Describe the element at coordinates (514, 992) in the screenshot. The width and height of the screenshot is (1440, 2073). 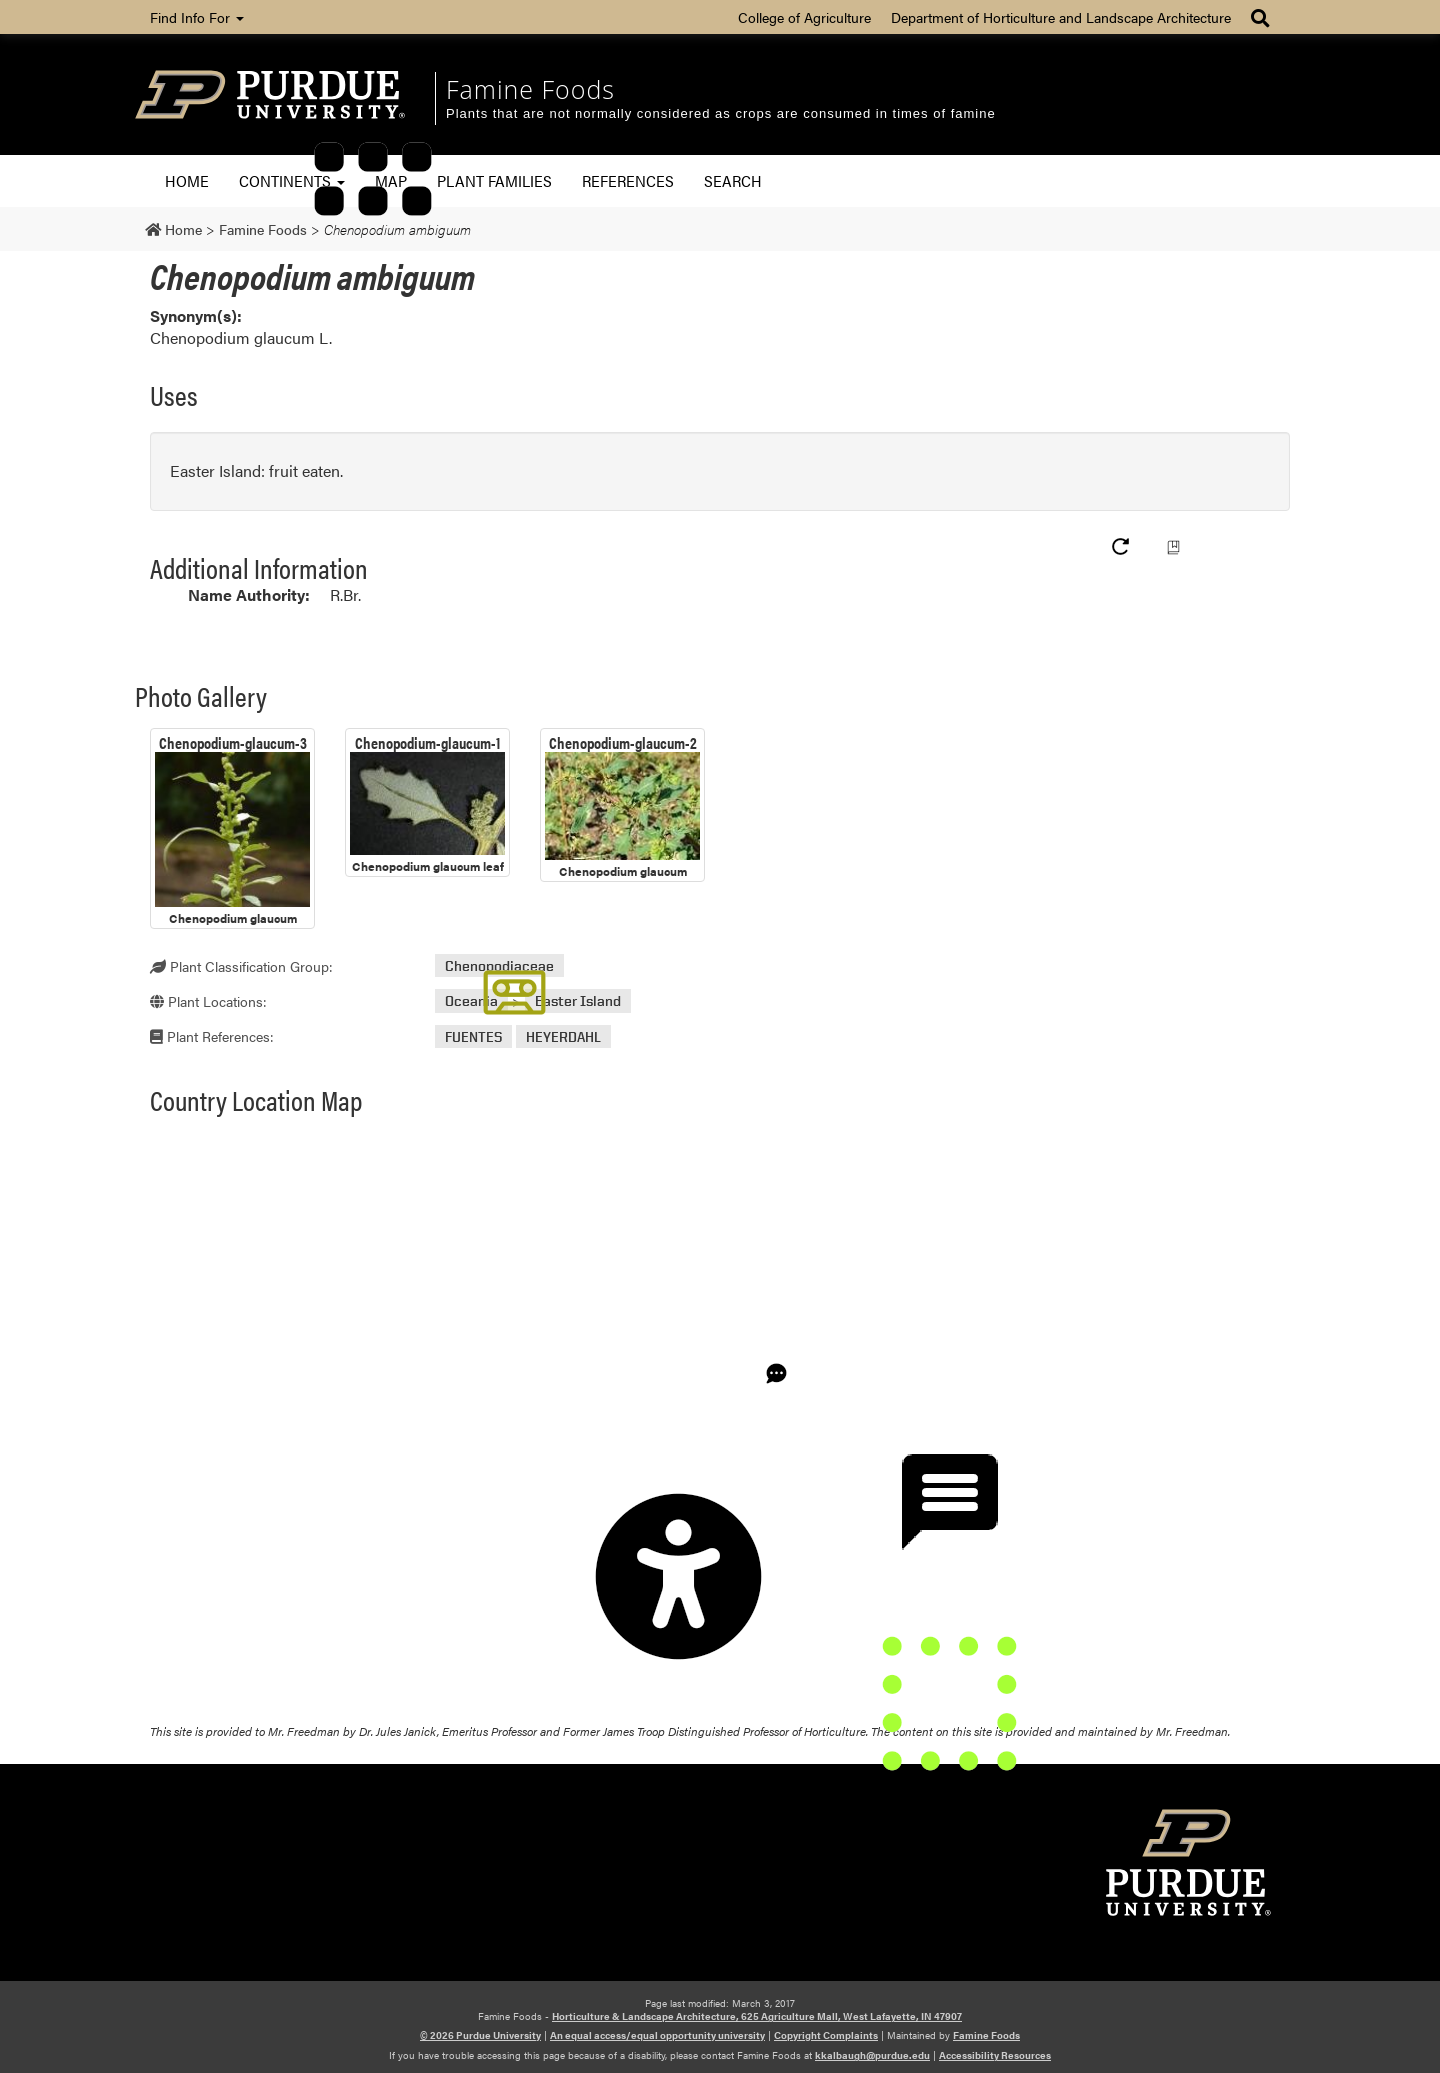
I see `access audio recordings or voice memos` at that location.